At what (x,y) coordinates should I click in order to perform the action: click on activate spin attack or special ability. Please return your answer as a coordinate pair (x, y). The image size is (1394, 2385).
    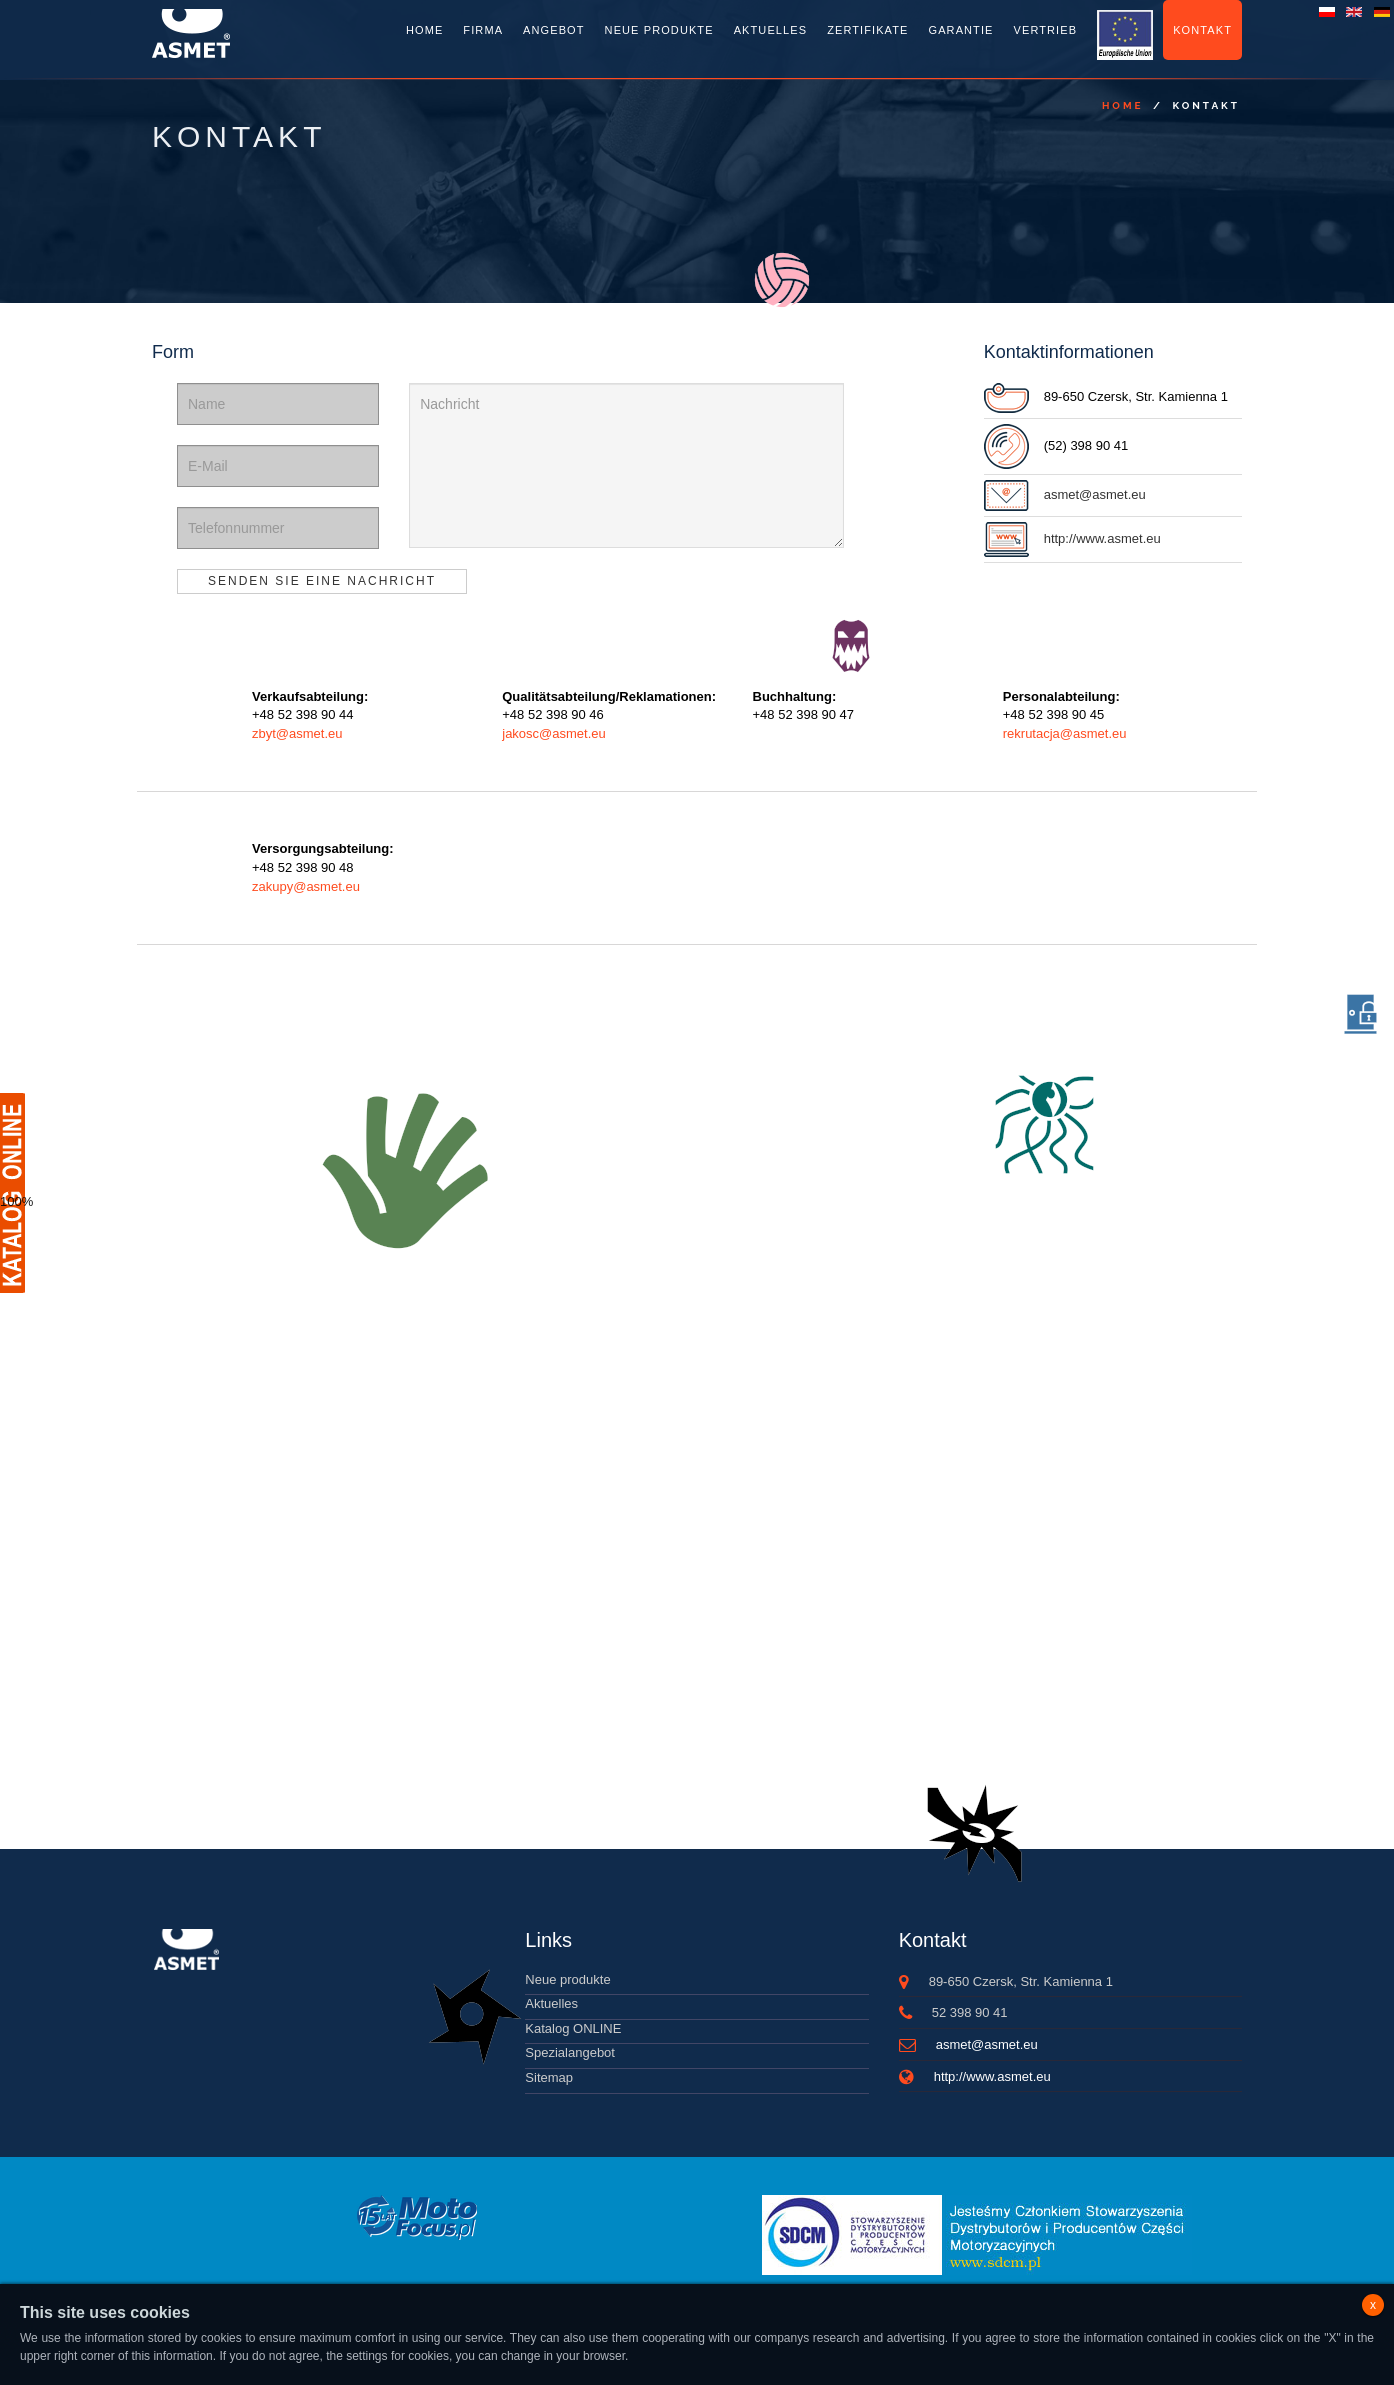
    Looking at the image, I should click on (475, 2017).